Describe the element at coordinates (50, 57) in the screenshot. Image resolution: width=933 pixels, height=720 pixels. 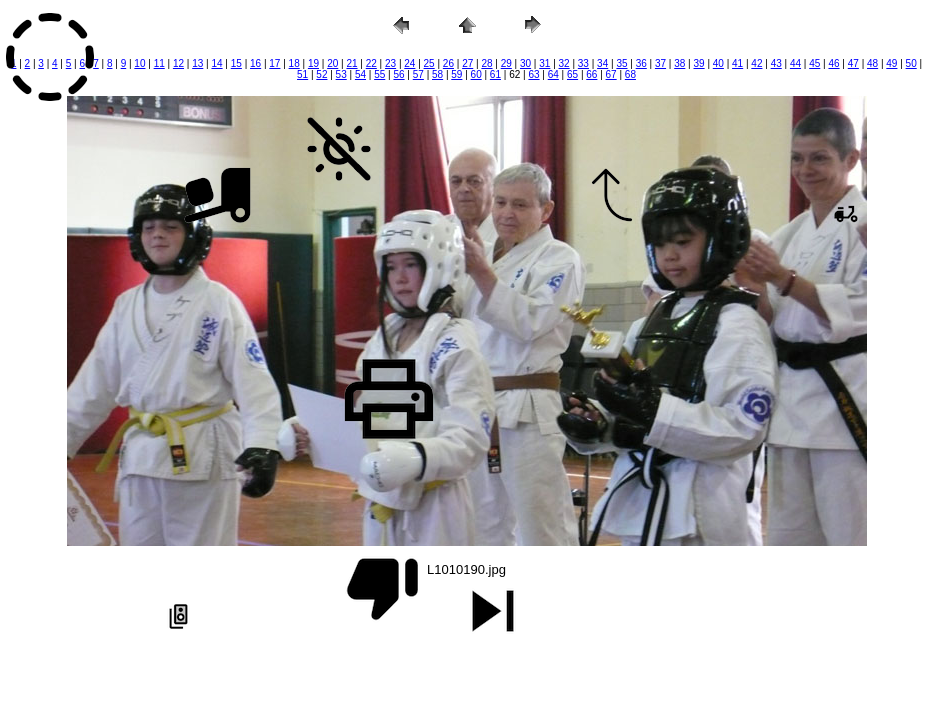
I see `indicates a pending or in-progress state` at that location.